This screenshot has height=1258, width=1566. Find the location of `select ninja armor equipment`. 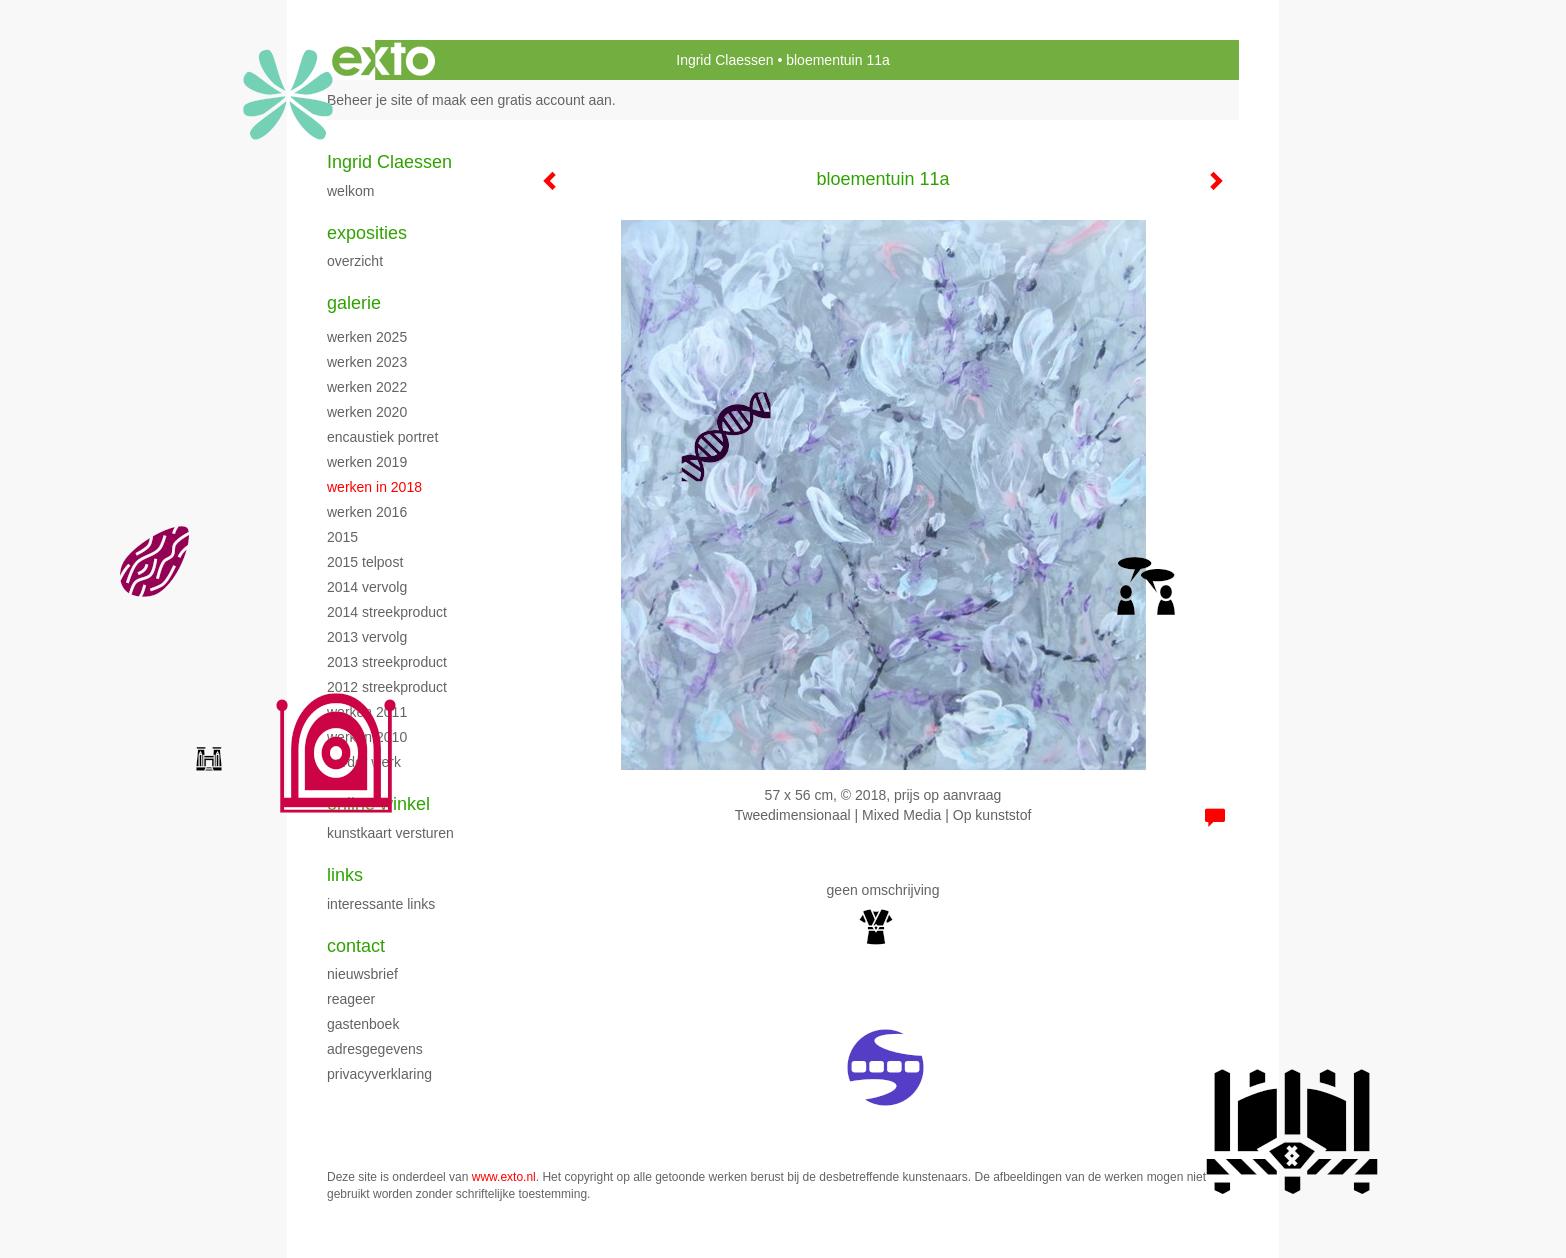

select ninja armor equipment is located at coordinates (876, 927).